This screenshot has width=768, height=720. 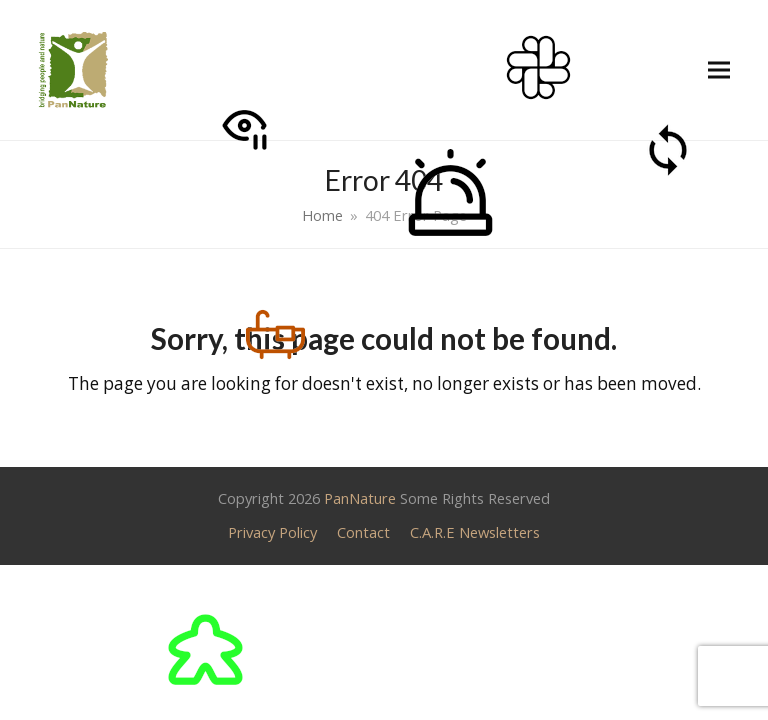 I want to click on pause visibility or viewing mode, so click(x=244, y=125).